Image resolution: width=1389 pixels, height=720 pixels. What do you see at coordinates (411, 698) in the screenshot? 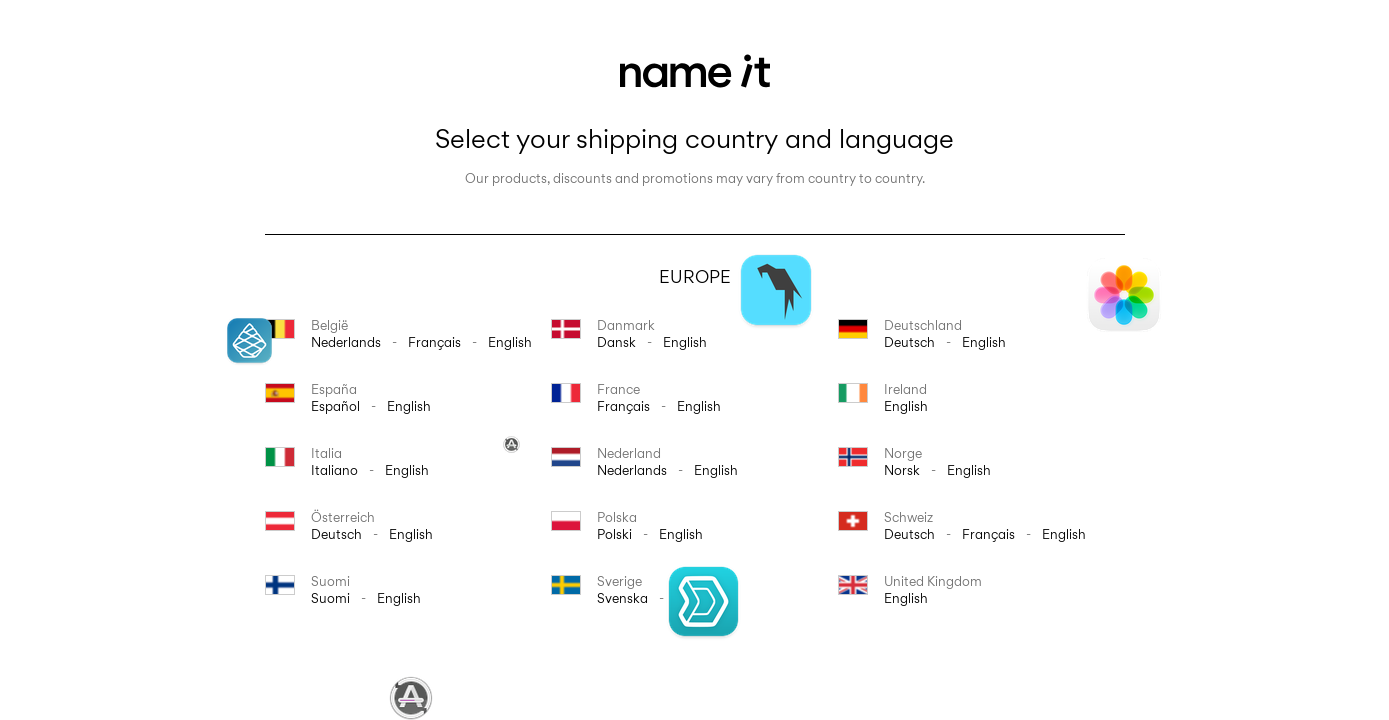
I see `open the software update manager` at bounding box center [411, 698].